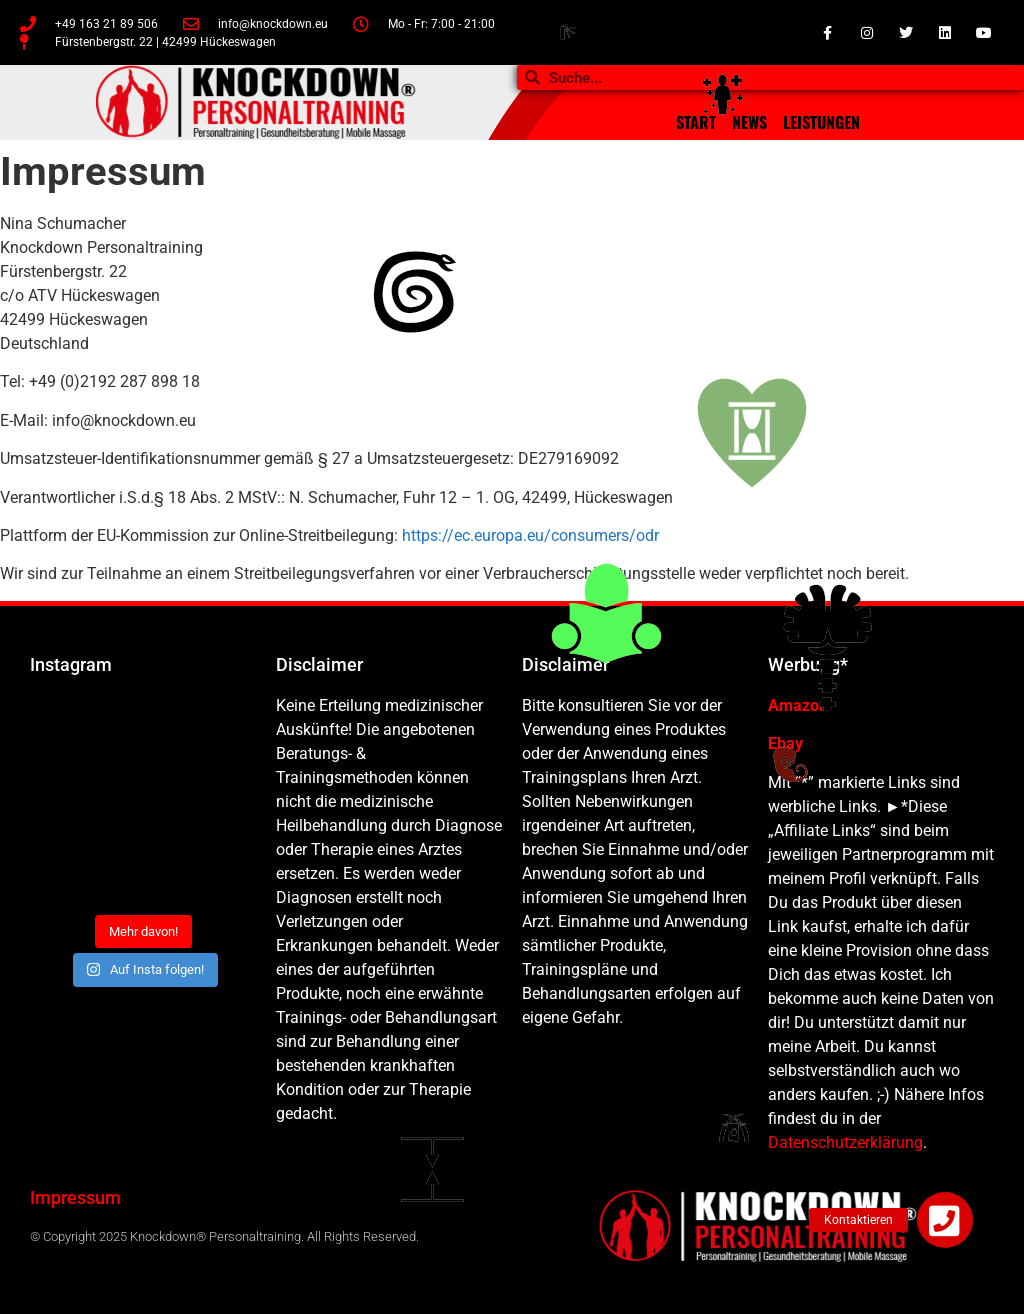  Describe the element at coordinates (722, 94) in the screenshot. I see `activate healing ability or spell` at that location.